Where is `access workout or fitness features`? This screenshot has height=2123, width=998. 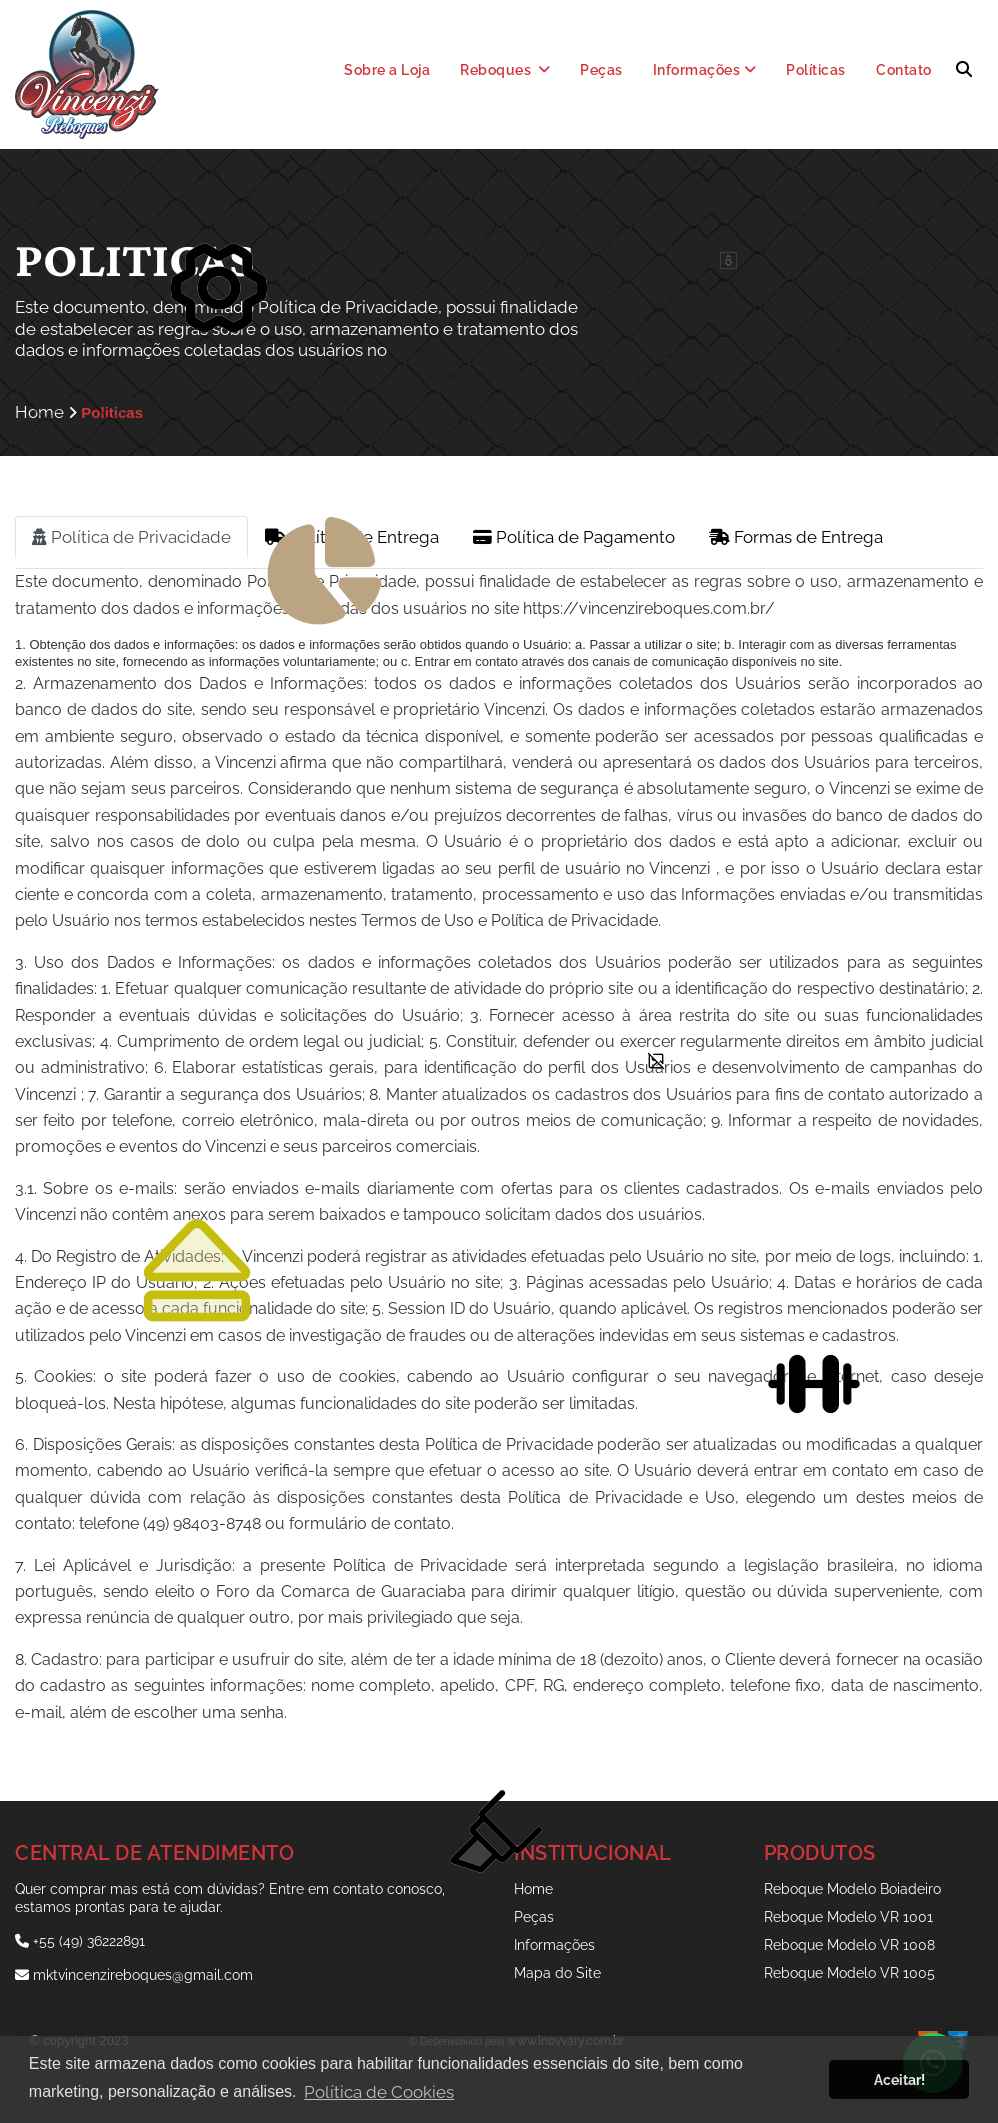
access workout or fitness features is located at coordinates (814, 1384).